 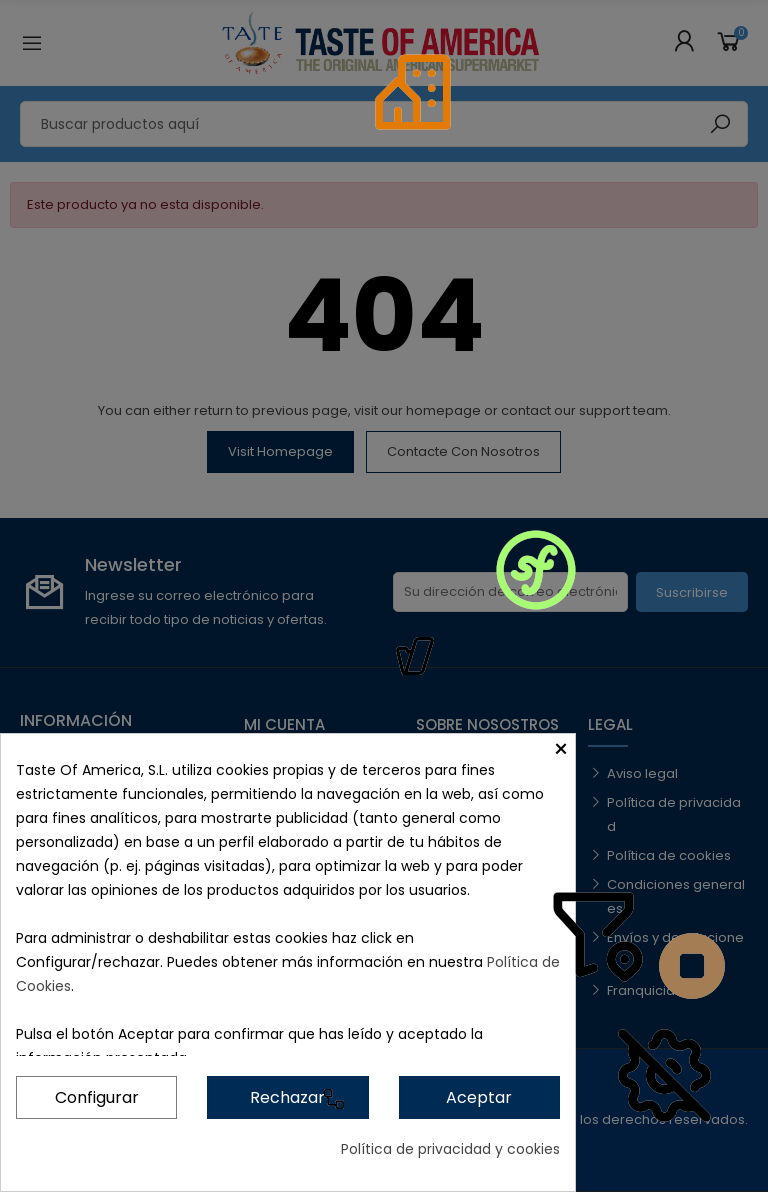 I want to click on pin or save current filter settings, so click(x=593, y=932).